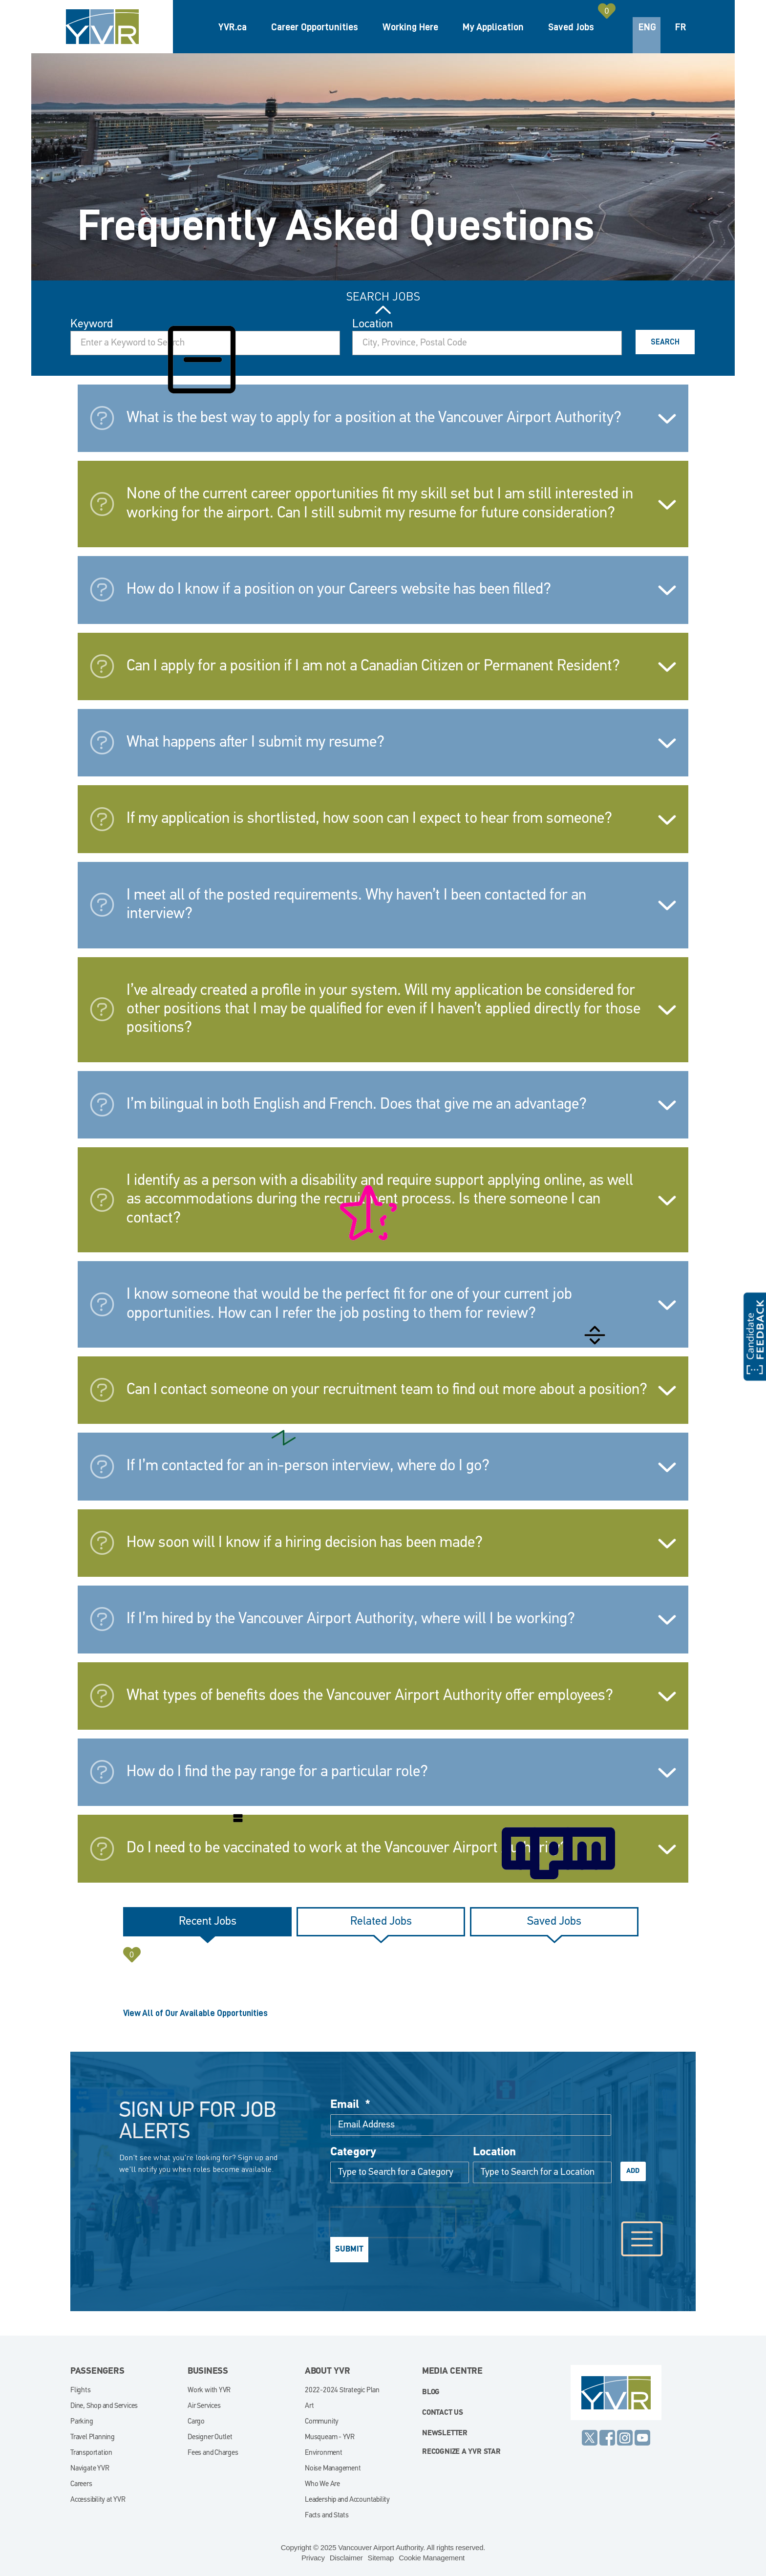  Describe the element at coordinates (642, 2239) in the screenshot. I see `view article or document content` at that location.